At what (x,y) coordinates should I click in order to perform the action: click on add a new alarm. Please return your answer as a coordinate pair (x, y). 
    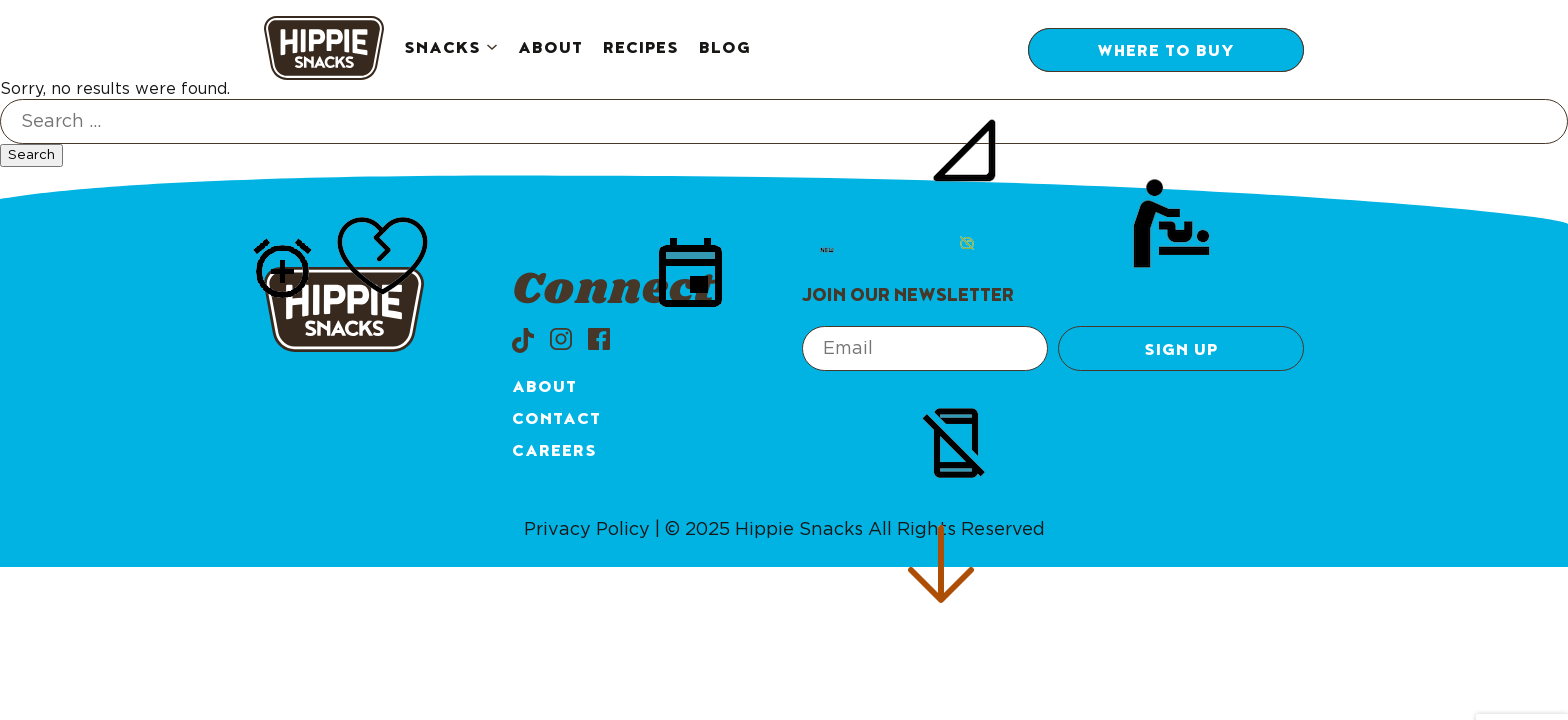
    Looking at the image, I should click on (282, 268).